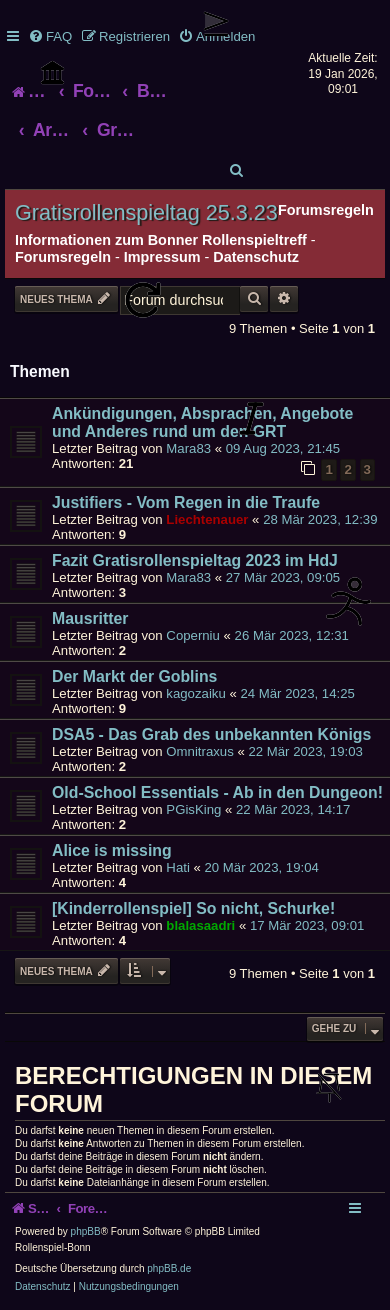 This screenshot has width=390, height=1310. I want to click on apply a "greater than or equal to" filter condition, so click(215, 24).